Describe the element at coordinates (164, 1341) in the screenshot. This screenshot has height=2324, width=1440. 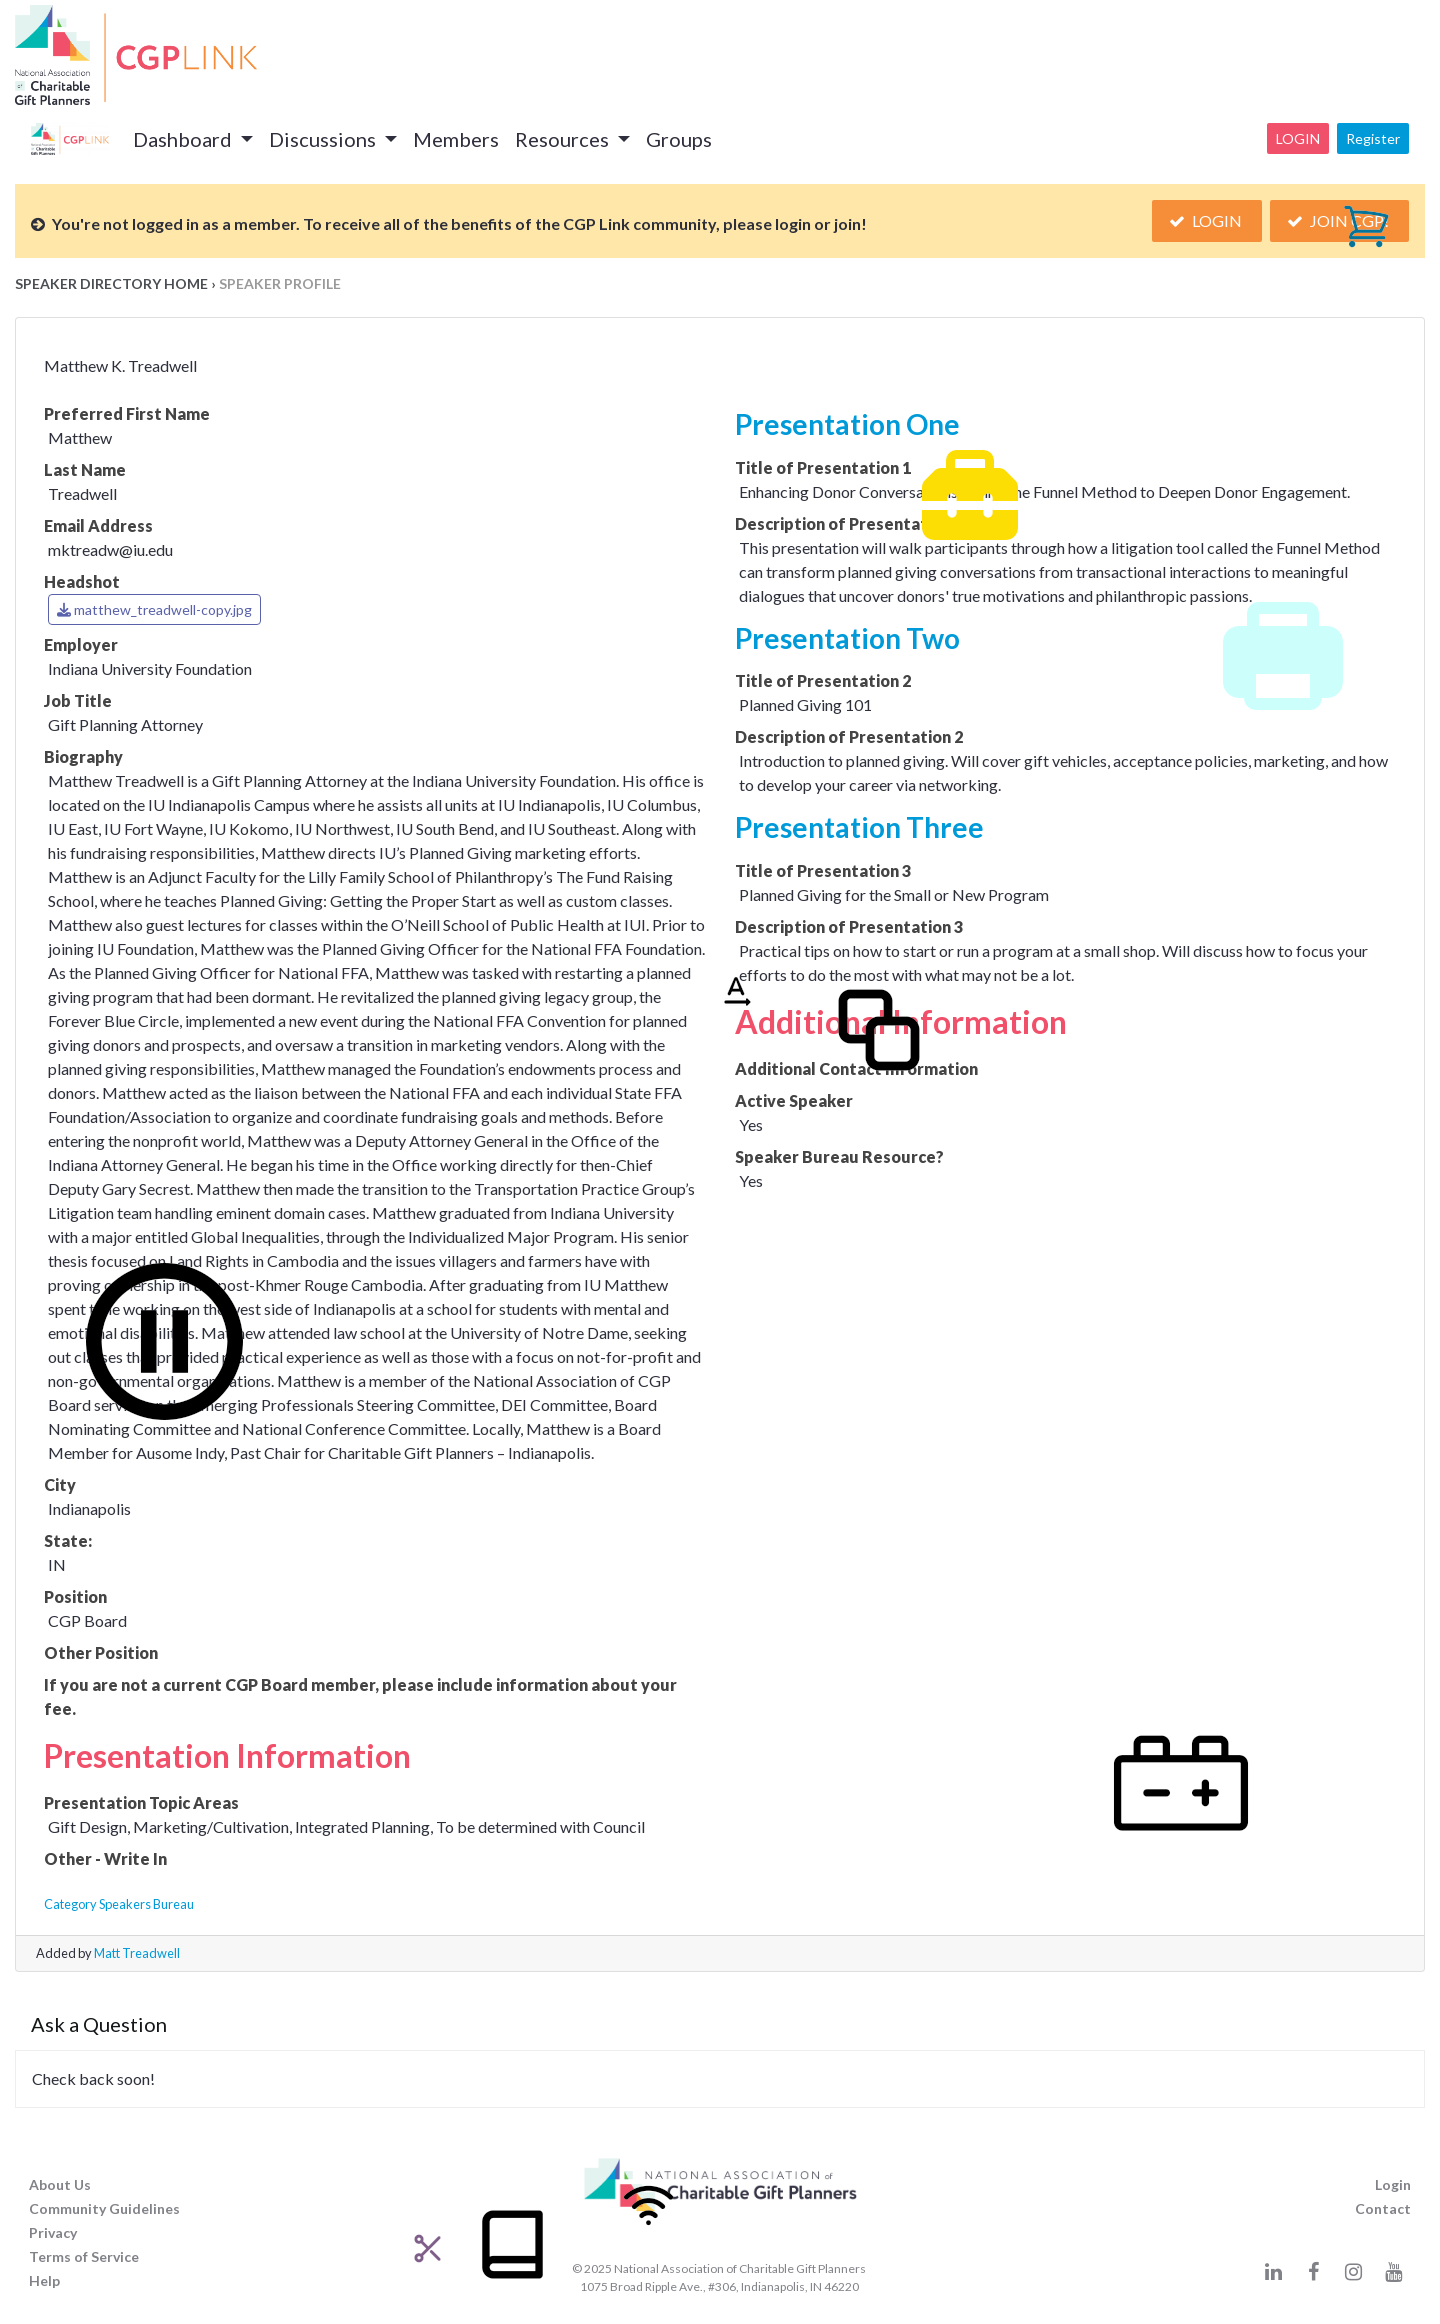
I see `pause media playback` at that location.